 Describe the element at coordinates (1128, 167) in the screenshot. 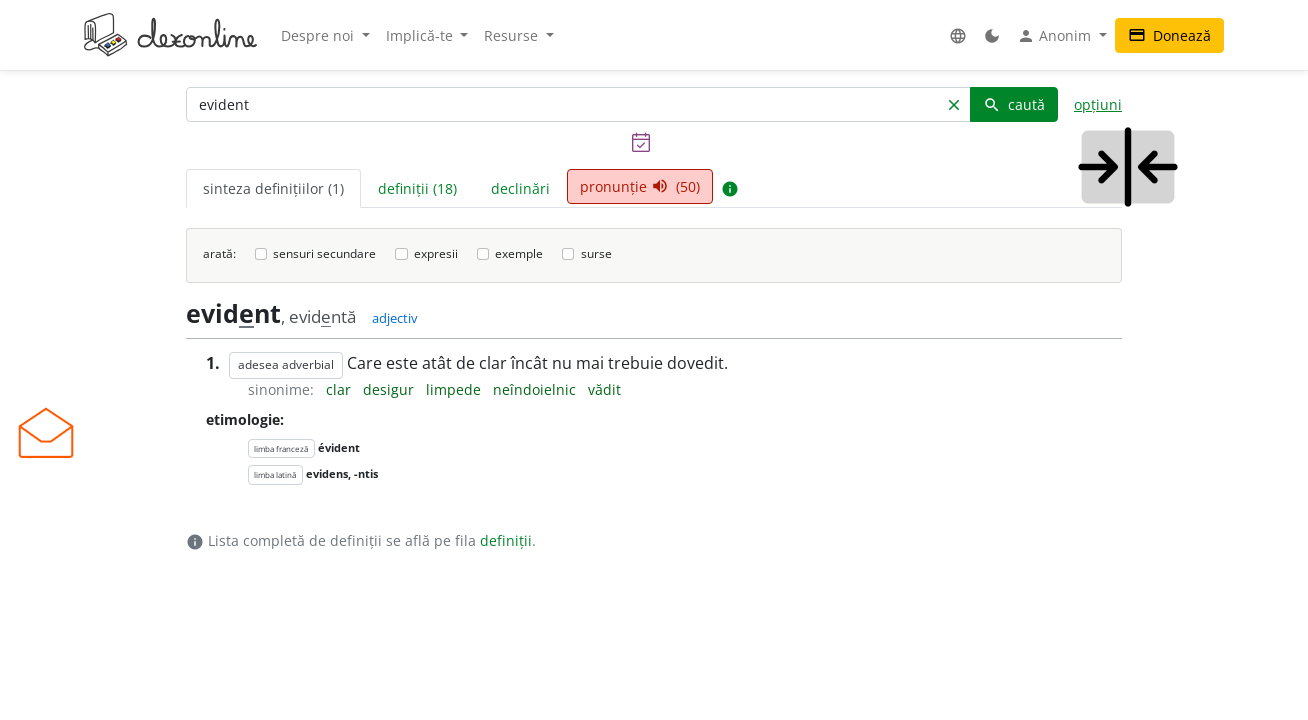

I see `collapse or minimize a panel horizontally` at that location.